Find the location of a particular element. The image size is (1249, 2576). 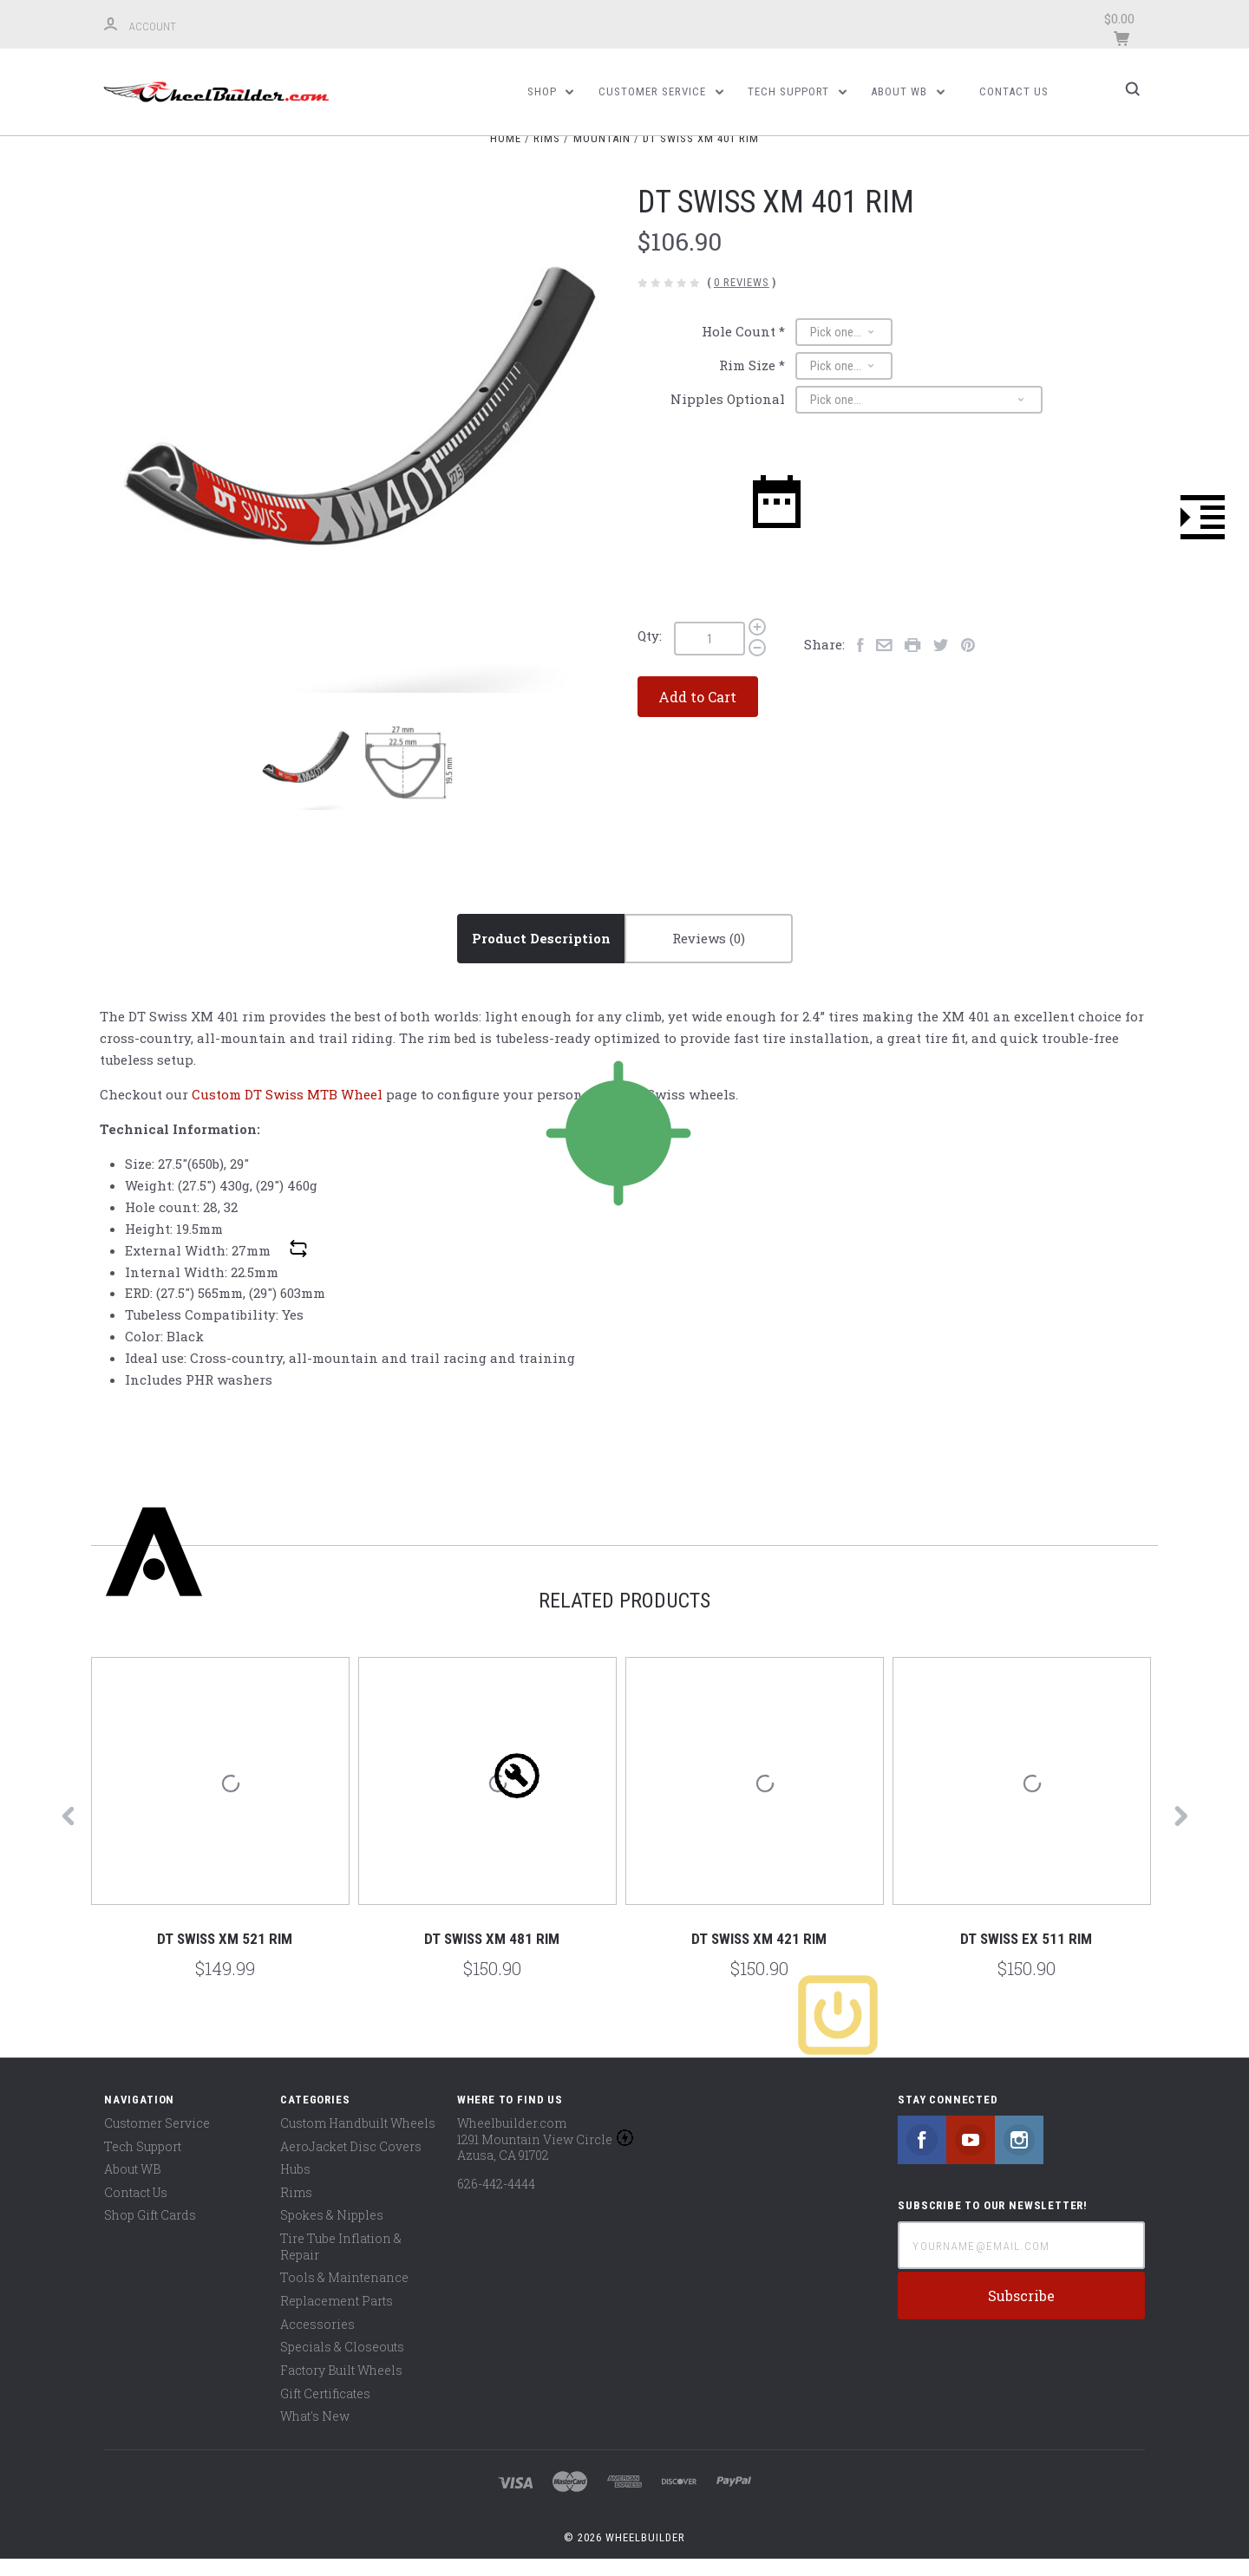

indicates offline or cached content available is located at coordinates (624, 2137).